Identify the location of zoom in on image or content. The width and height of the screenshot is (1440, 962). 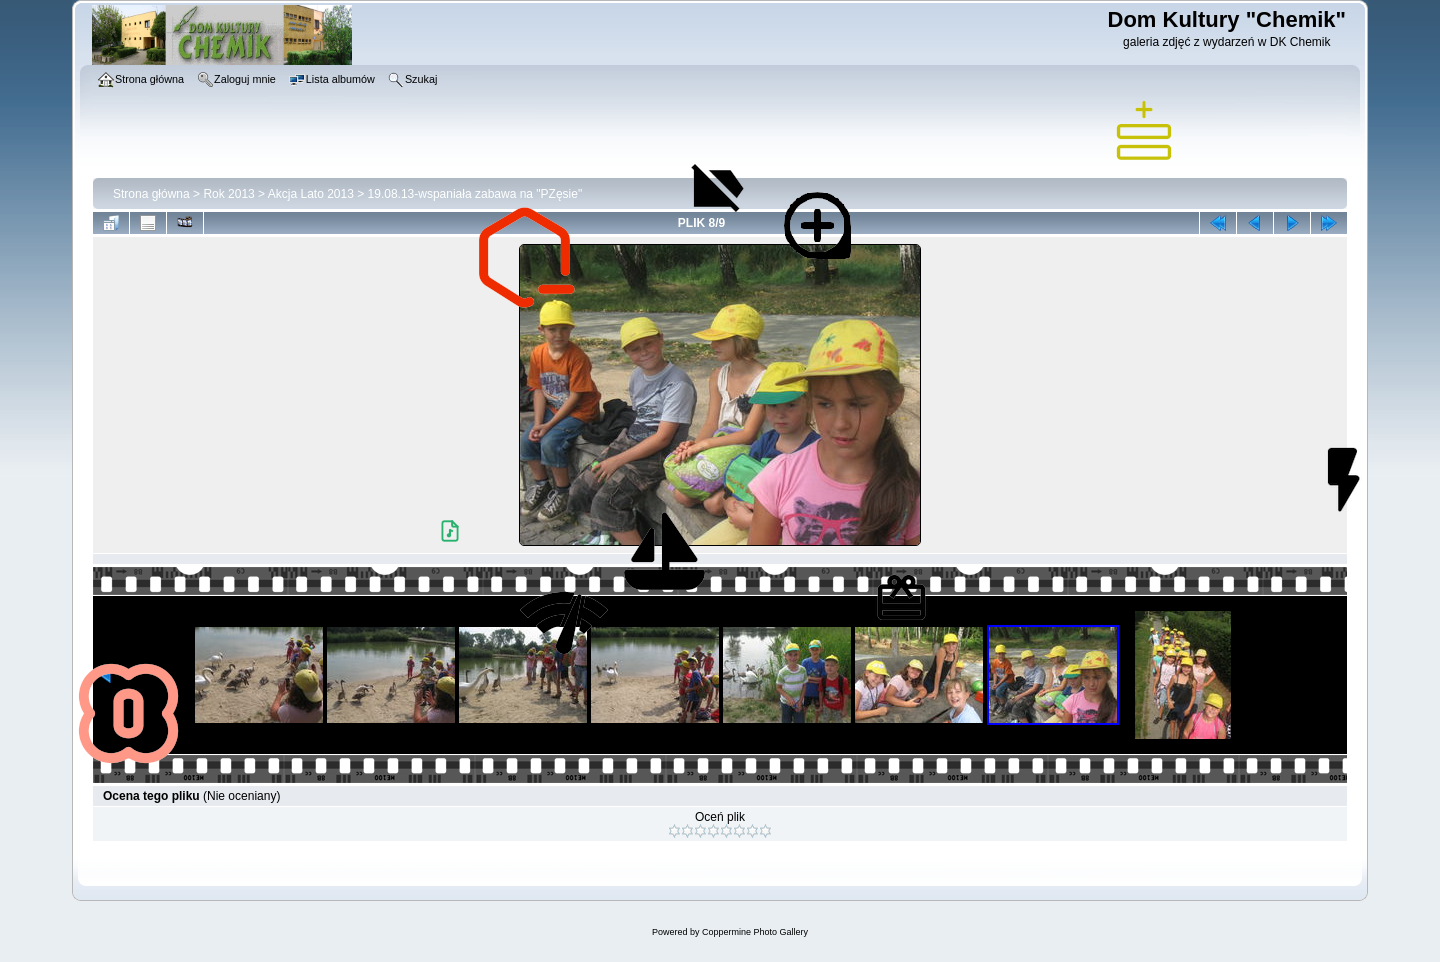
(817, 225).